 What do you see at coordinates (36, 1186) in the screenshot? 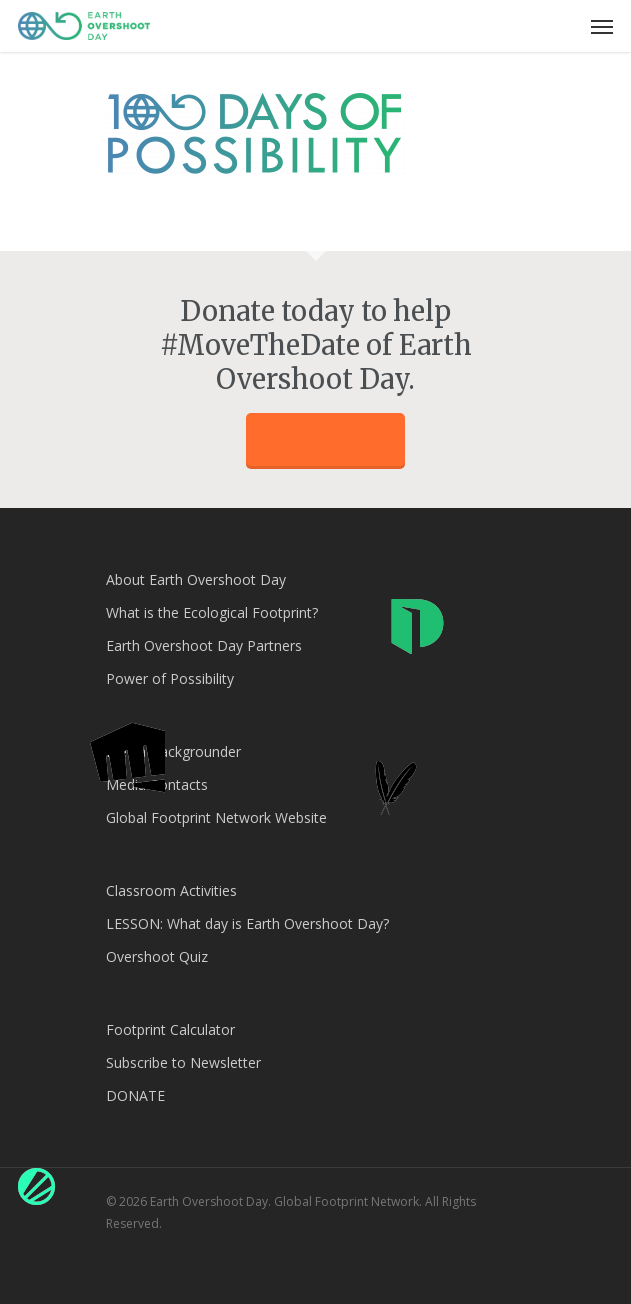
I see `ESL Gaming logo` at bounding box center [36, 1186].